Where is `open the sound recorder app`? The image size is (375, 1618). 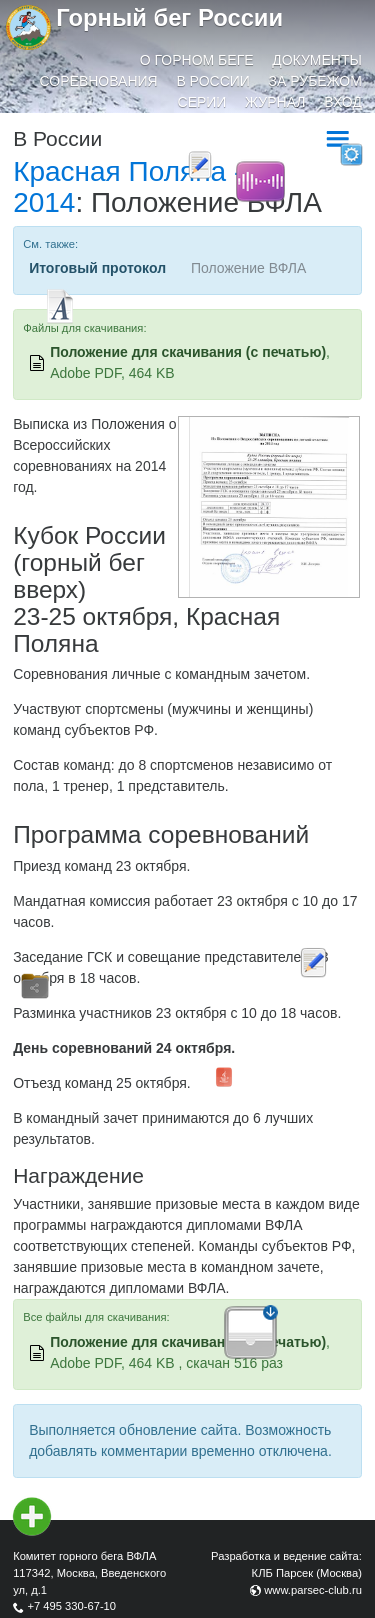 open the sound recorder app is located at coordinates (260, 181).